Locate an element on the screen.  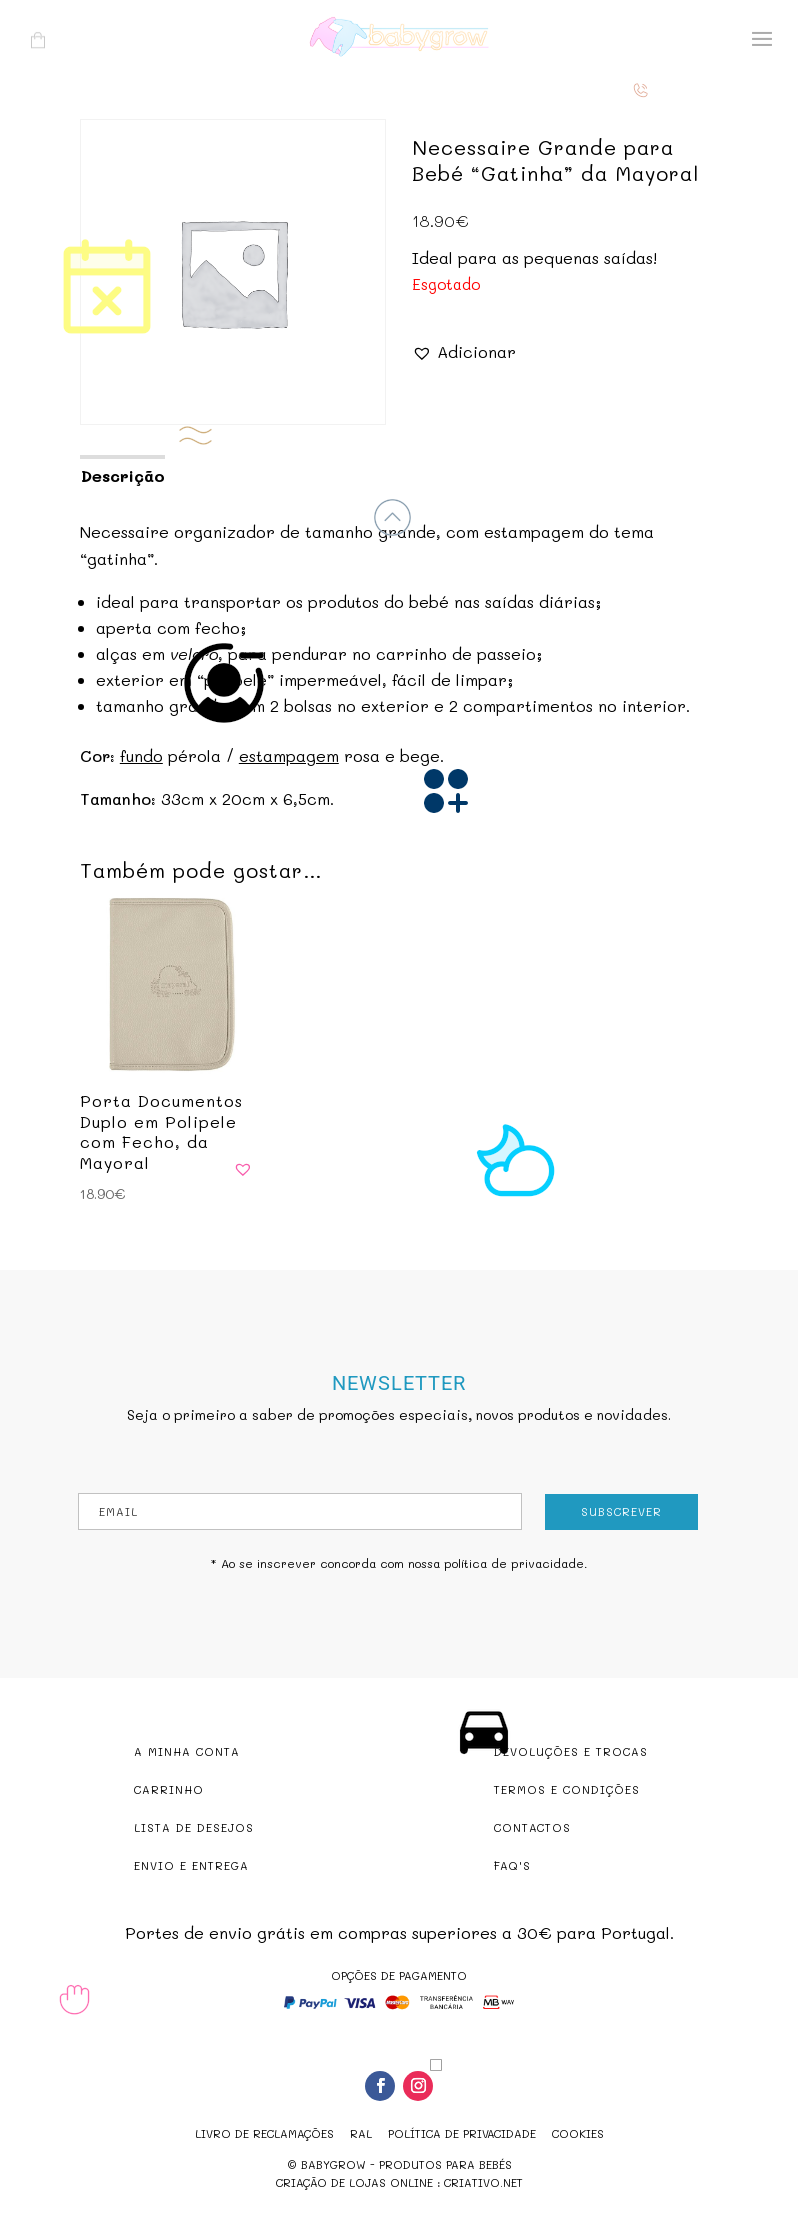
cancel or delete a scheduled event is located at coordinates (107, 290).